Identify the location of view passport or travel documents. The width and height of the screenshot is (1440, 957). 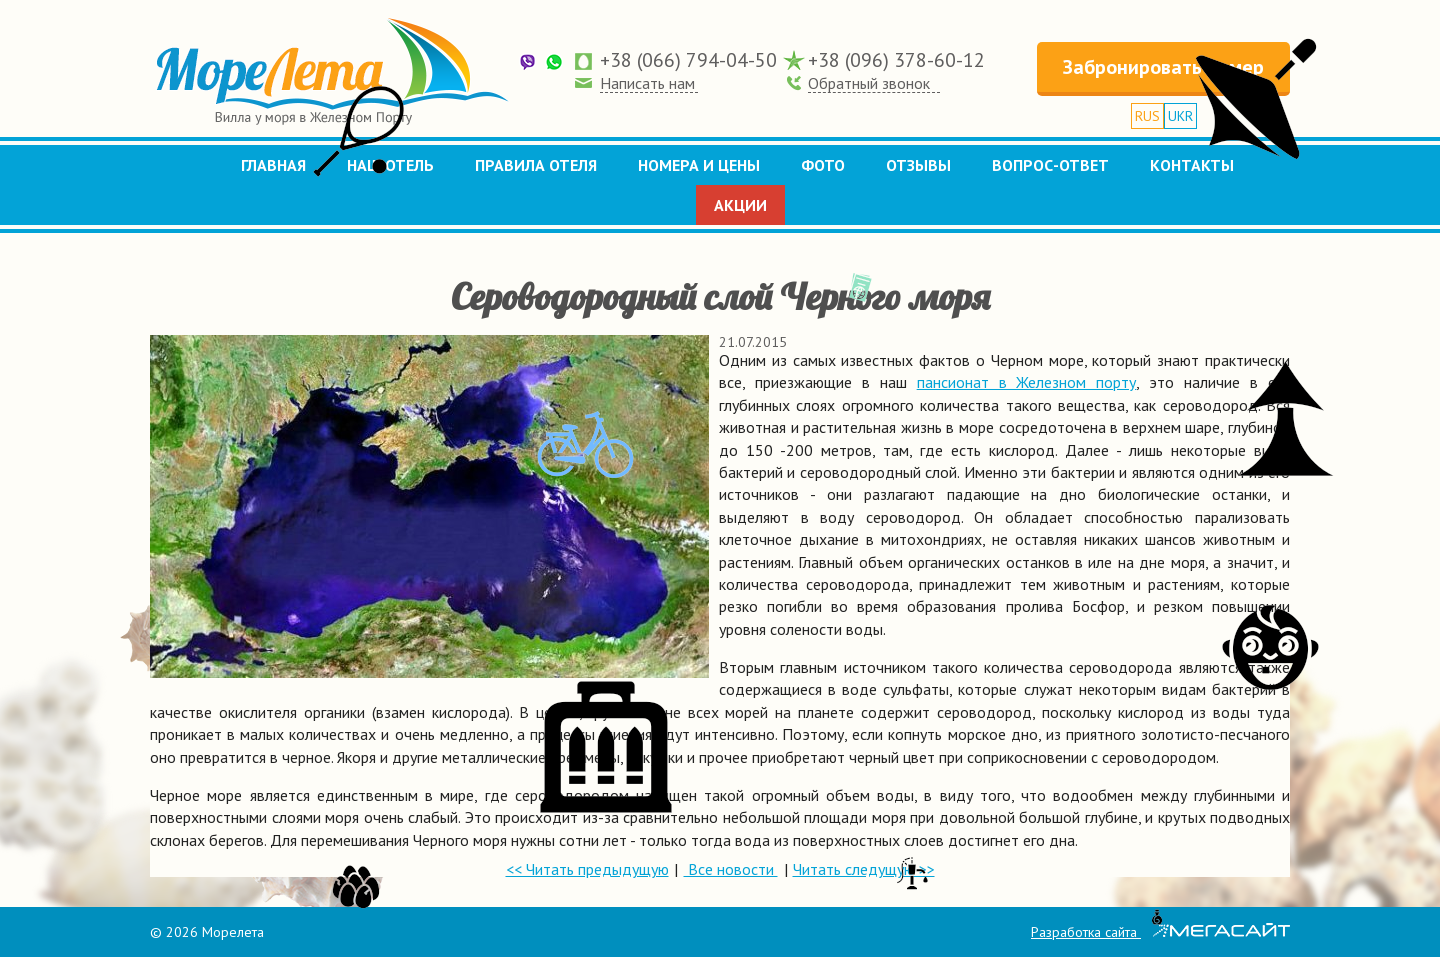
(860, 287).